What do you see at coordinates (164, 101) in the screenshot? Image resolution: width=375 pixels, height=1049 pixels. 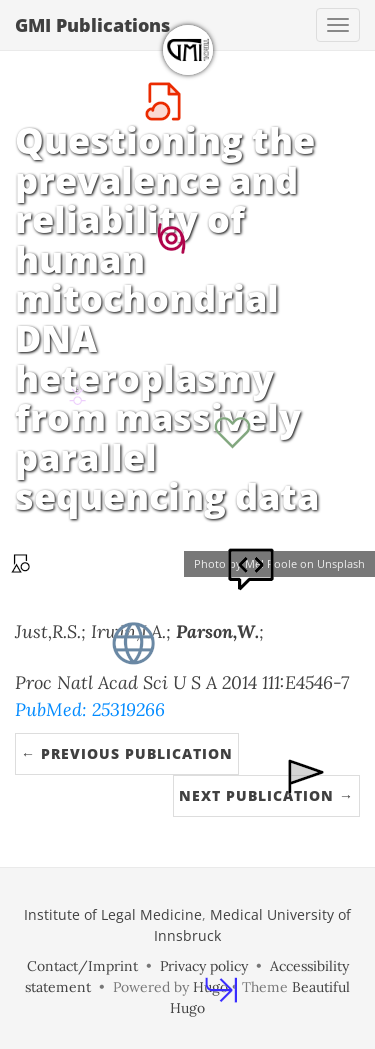 I see `access cloud-stored files` at bounding box center [164, 101].